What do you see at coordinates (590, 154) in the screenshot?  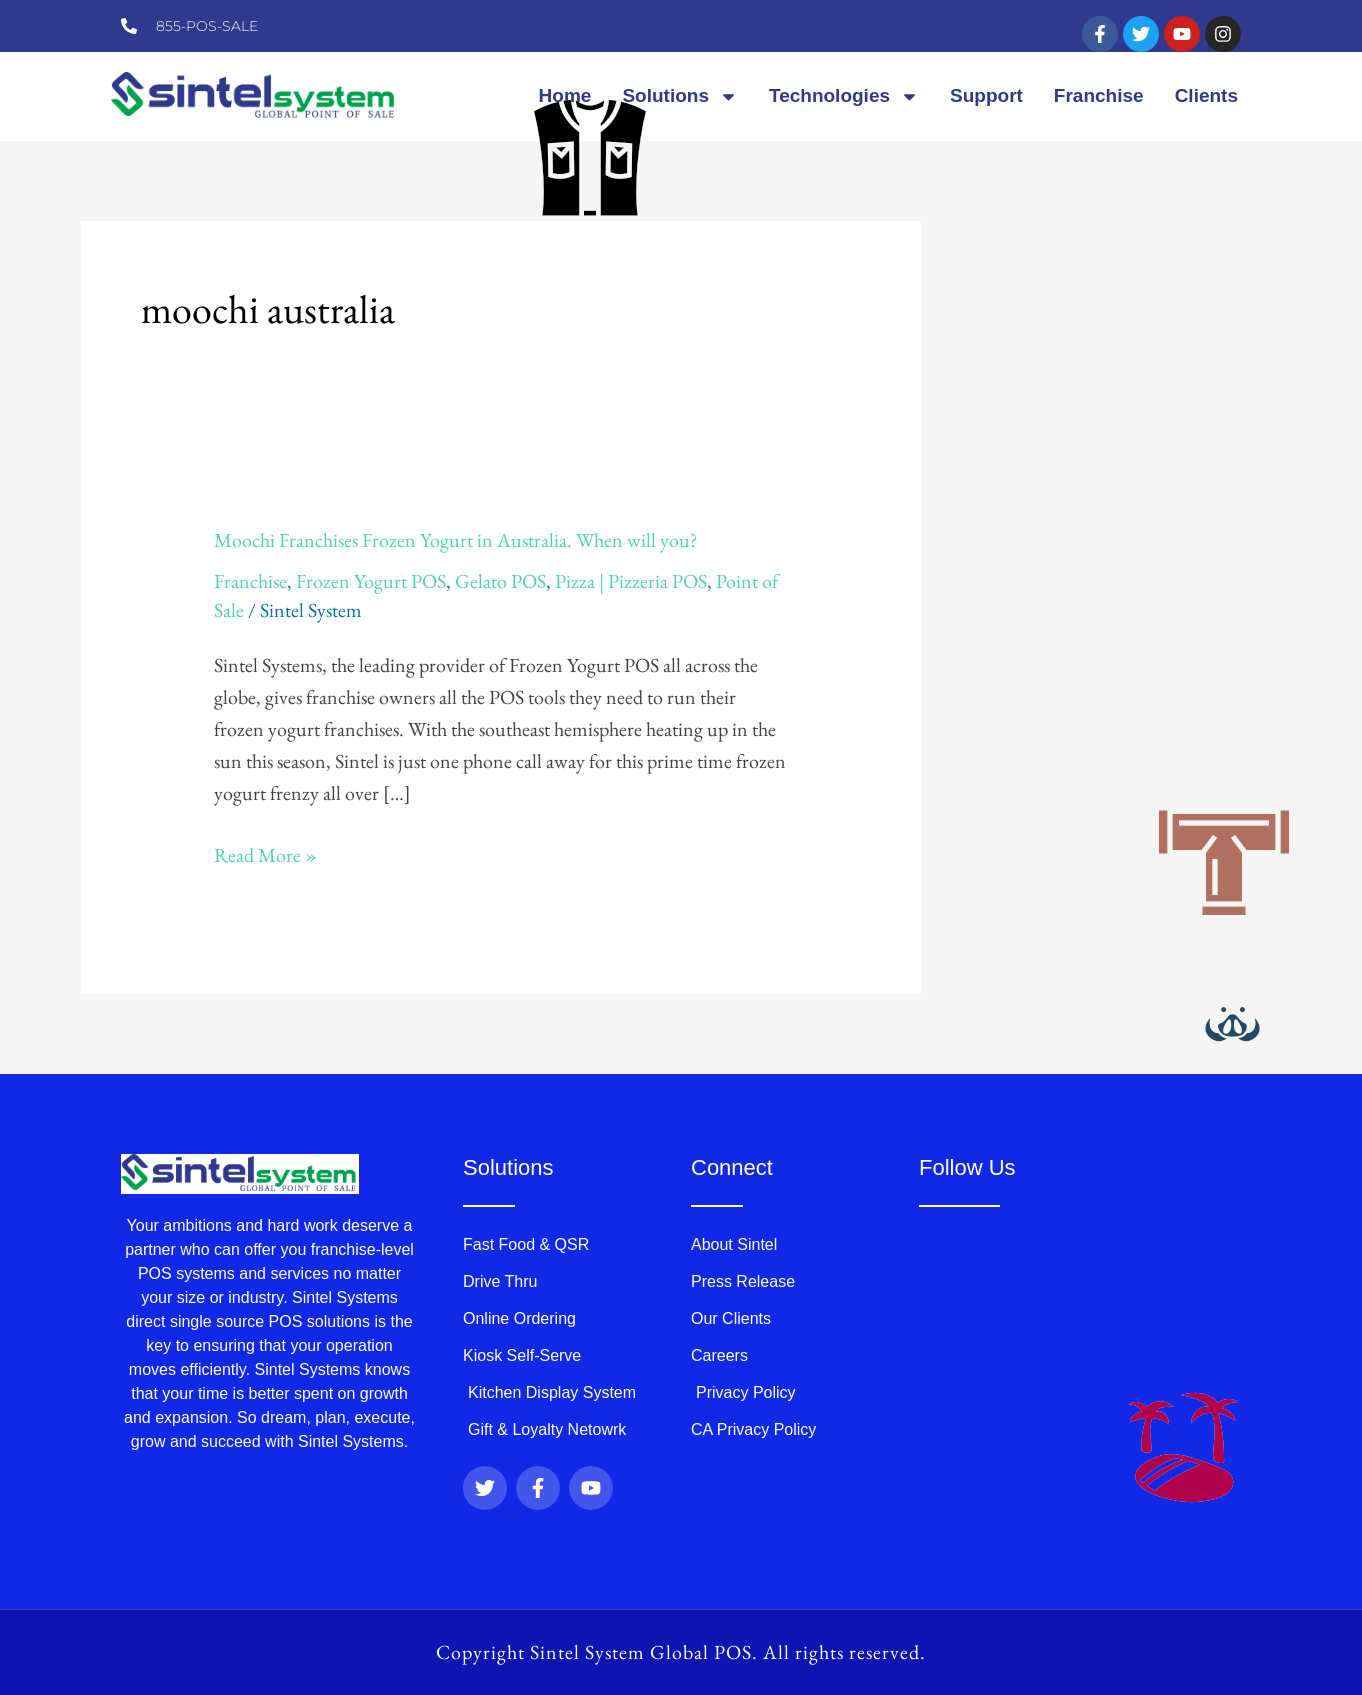 I see `select sleeveless jacket for character outfit` at bounding box center [590, 154].